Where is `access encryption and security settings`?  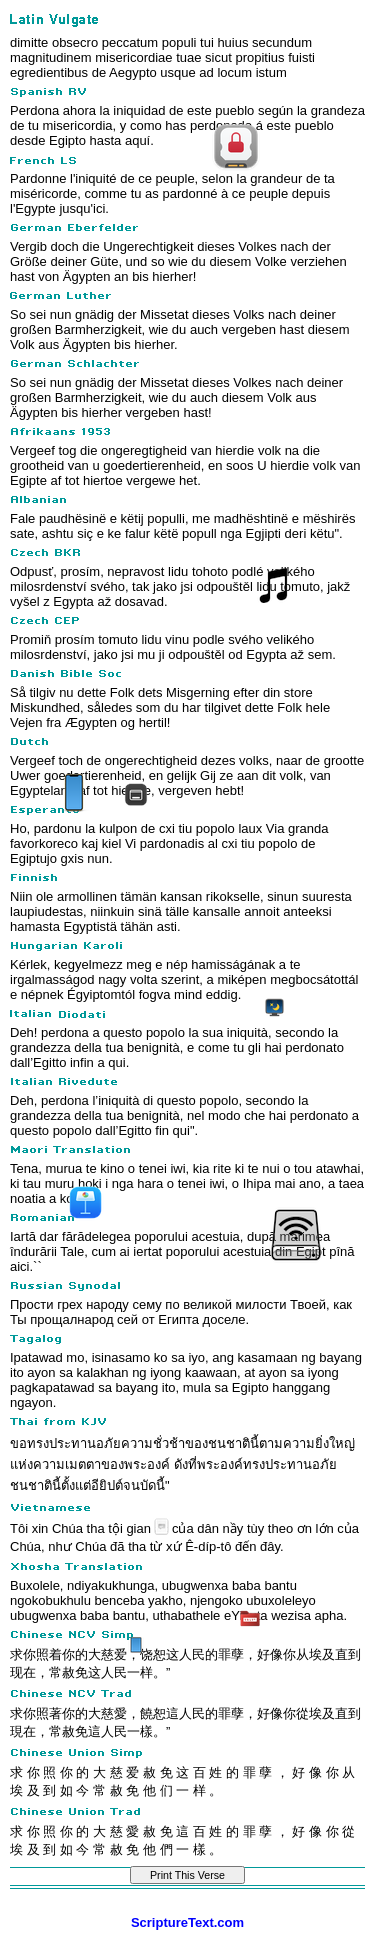
access encryption and security settings is located at coordinates (236, 147).